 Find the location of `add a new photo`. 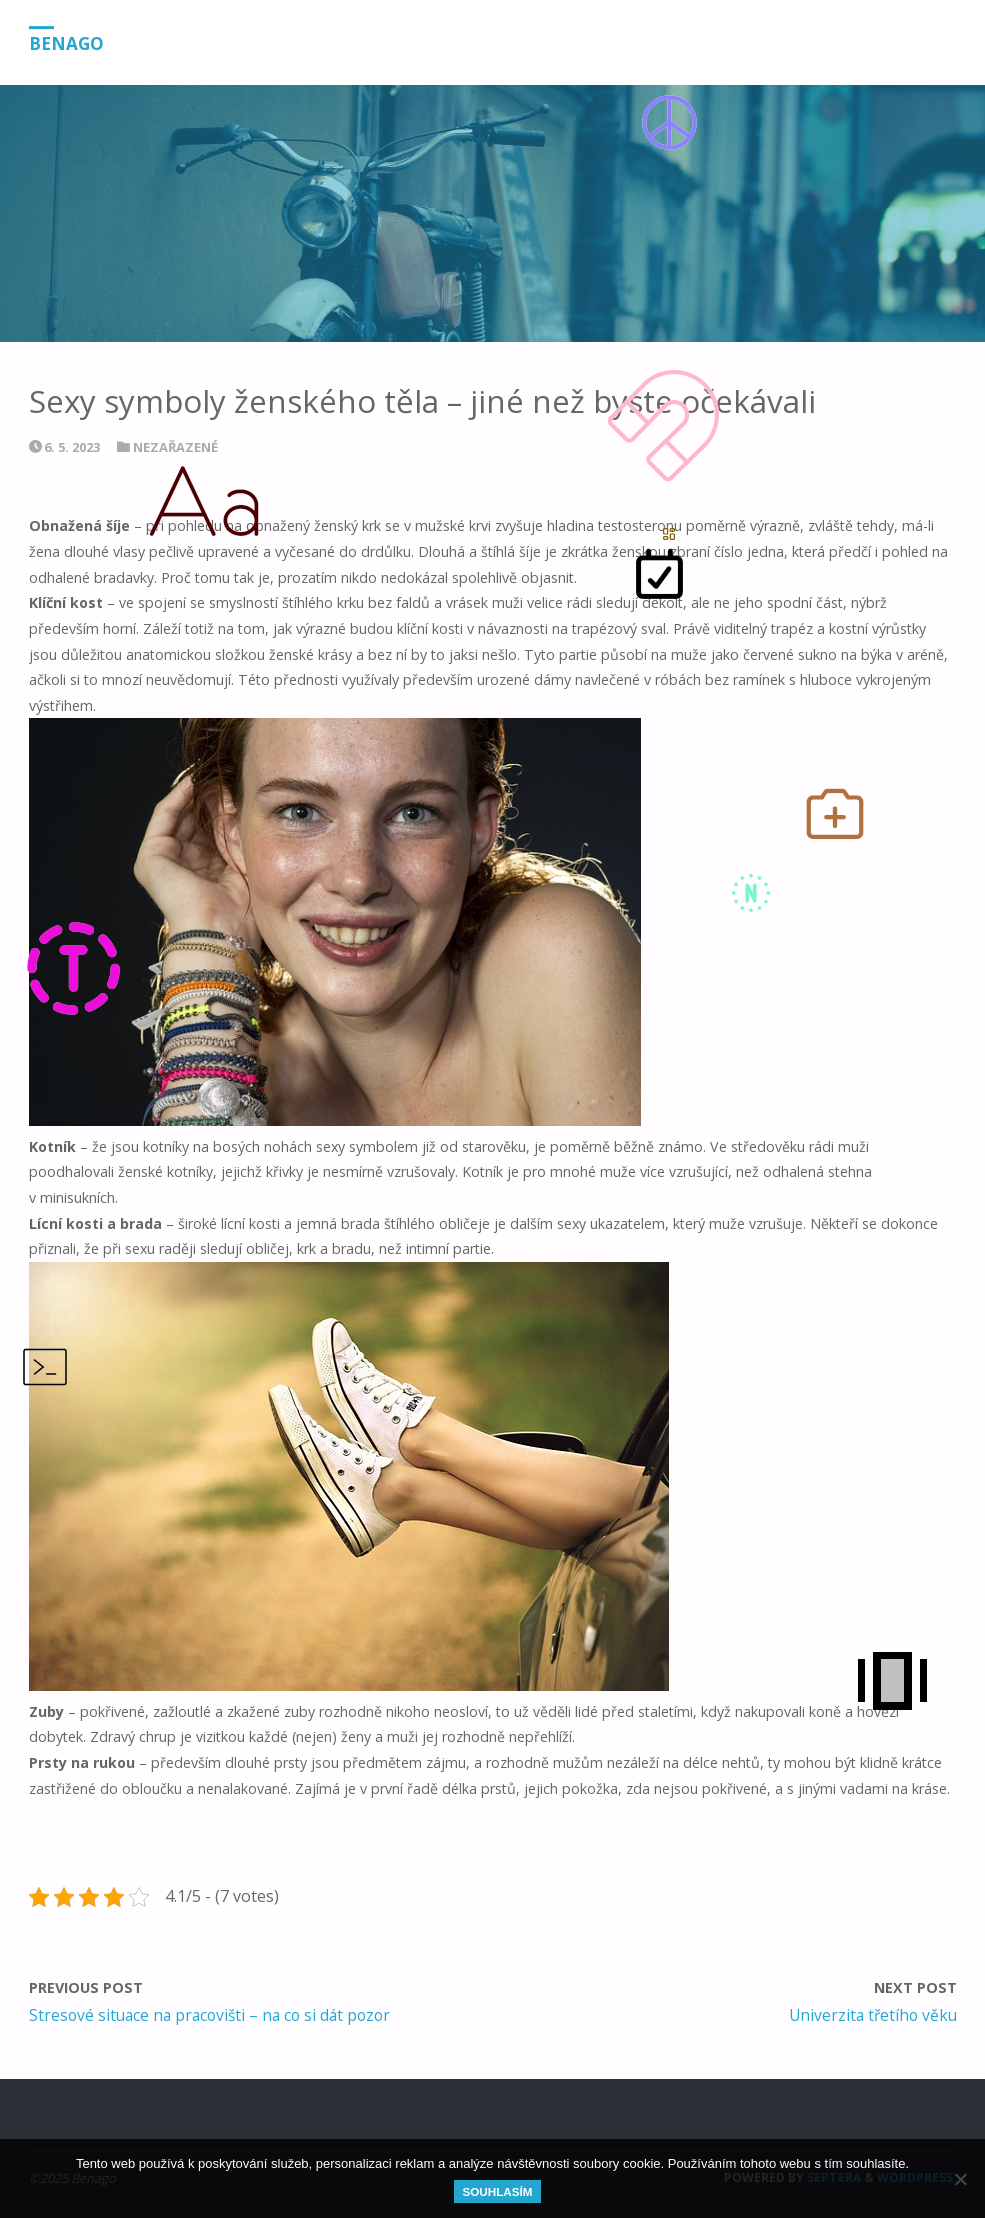

add a new photo is located at coordinates (835, 815).